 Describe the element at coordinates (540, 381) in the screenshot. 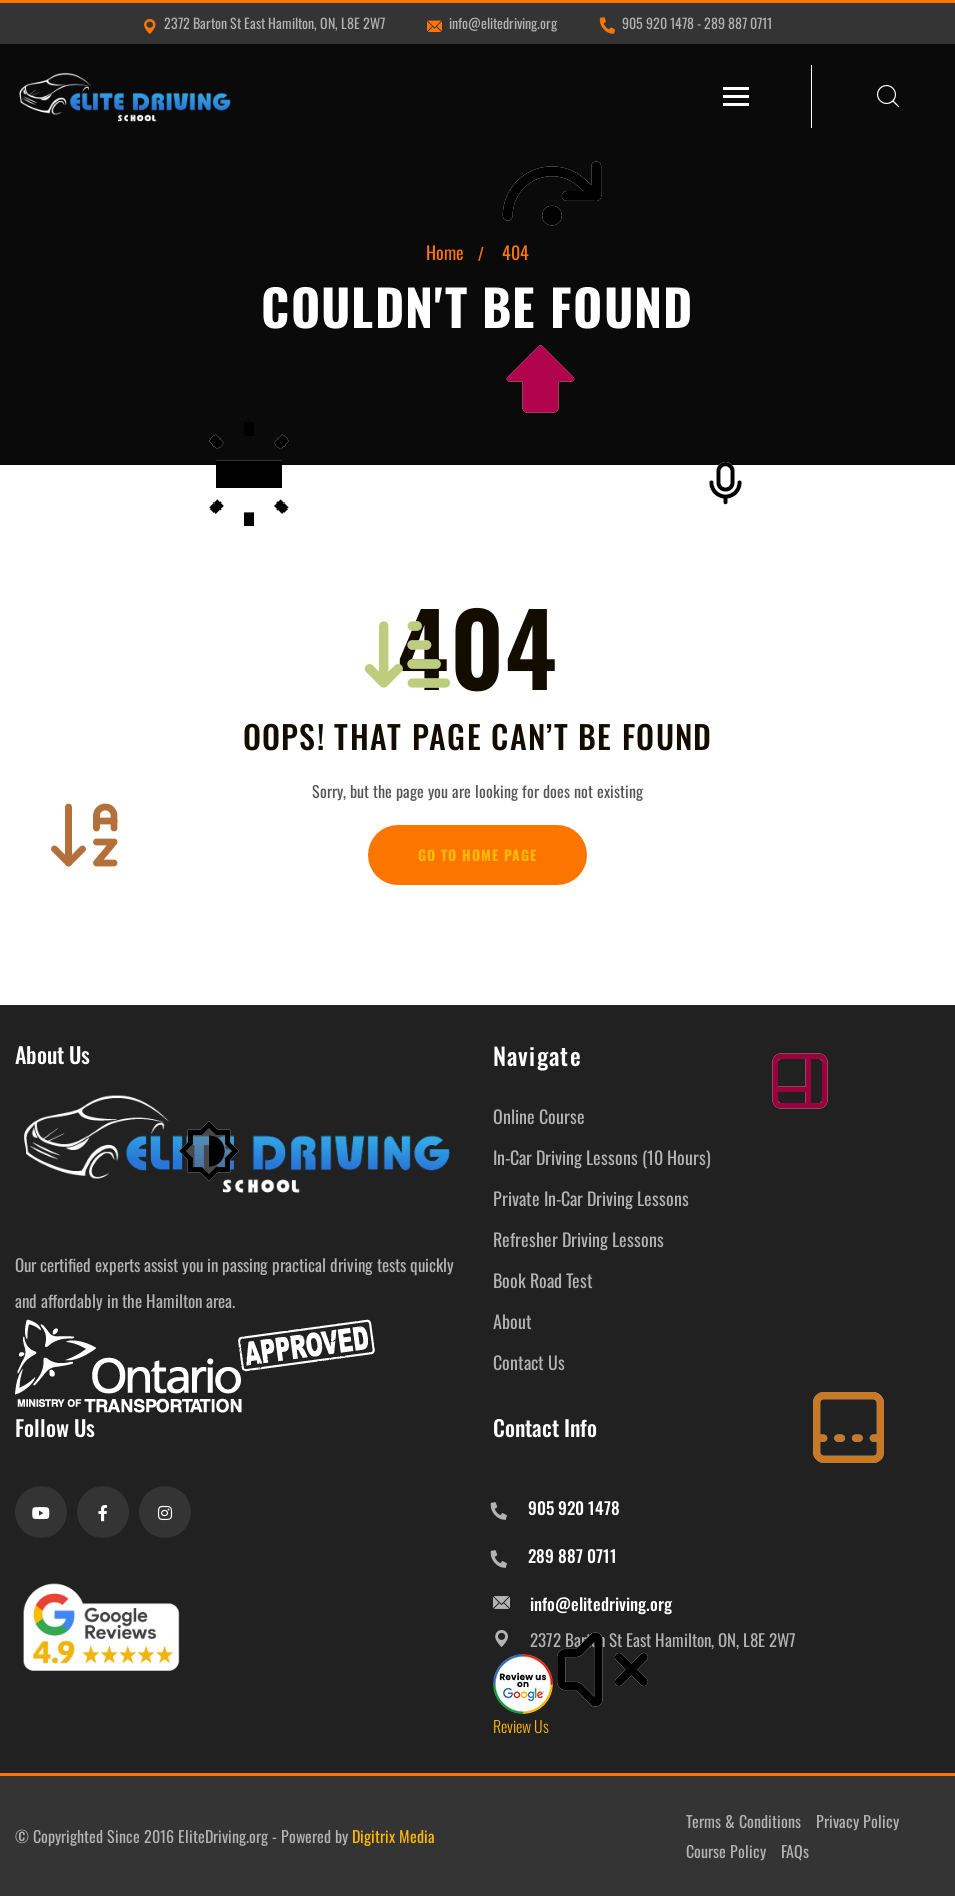

I see `upload a file or content` at that location.